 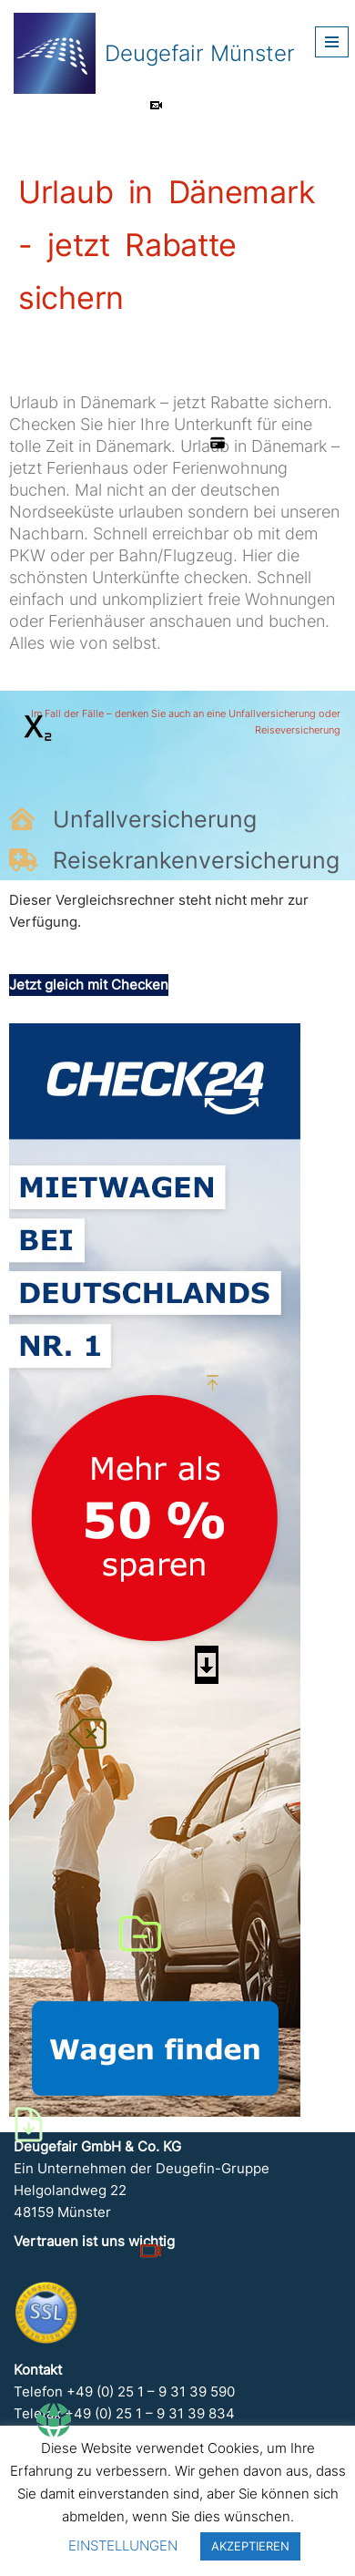 I want to click on indicates a missed video call, so click(x=156, y=105).